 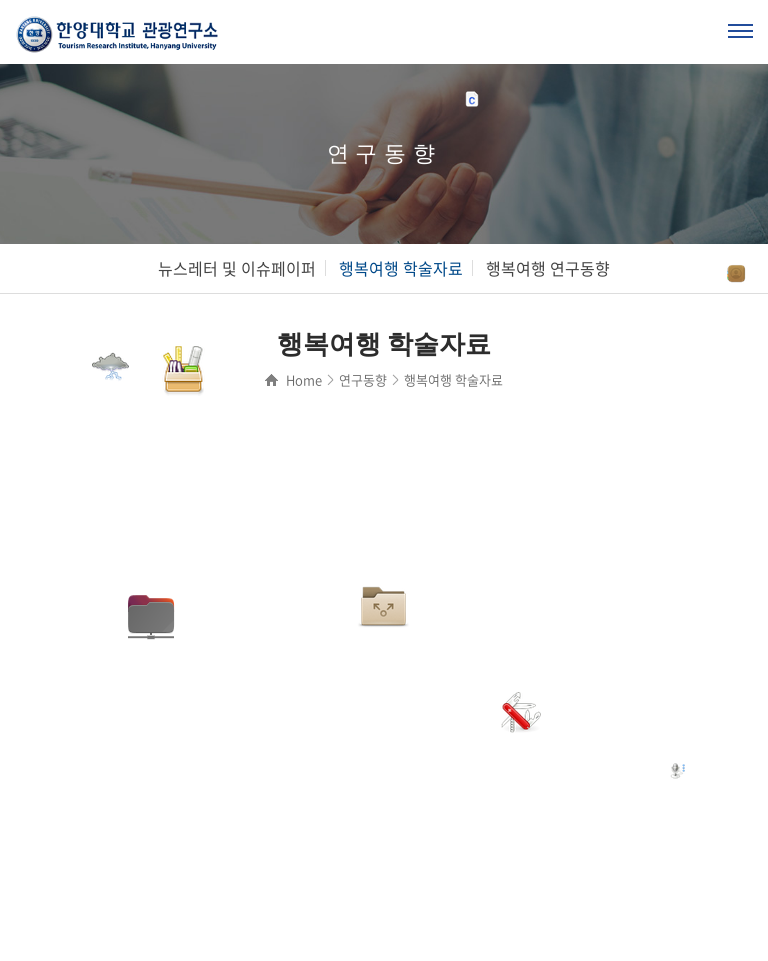 What do you see at coordinates (151, 616) in the screenshot?
I see `access a remote or network folder` at bounding box center [151, 616].